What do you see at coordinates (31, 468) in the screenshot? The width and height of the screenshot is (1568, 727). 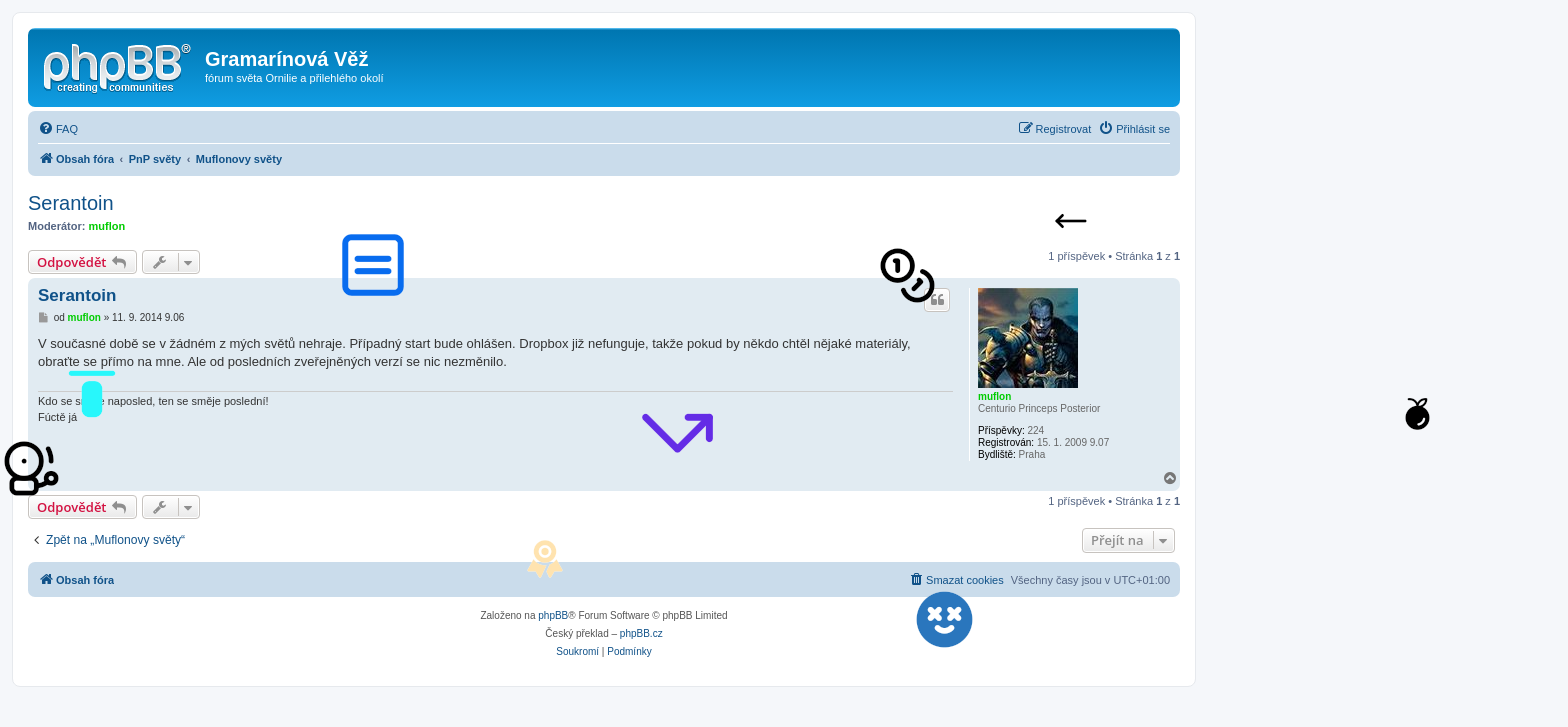 I see `trigger an alarm or alert` at bounding box center [31, 468].